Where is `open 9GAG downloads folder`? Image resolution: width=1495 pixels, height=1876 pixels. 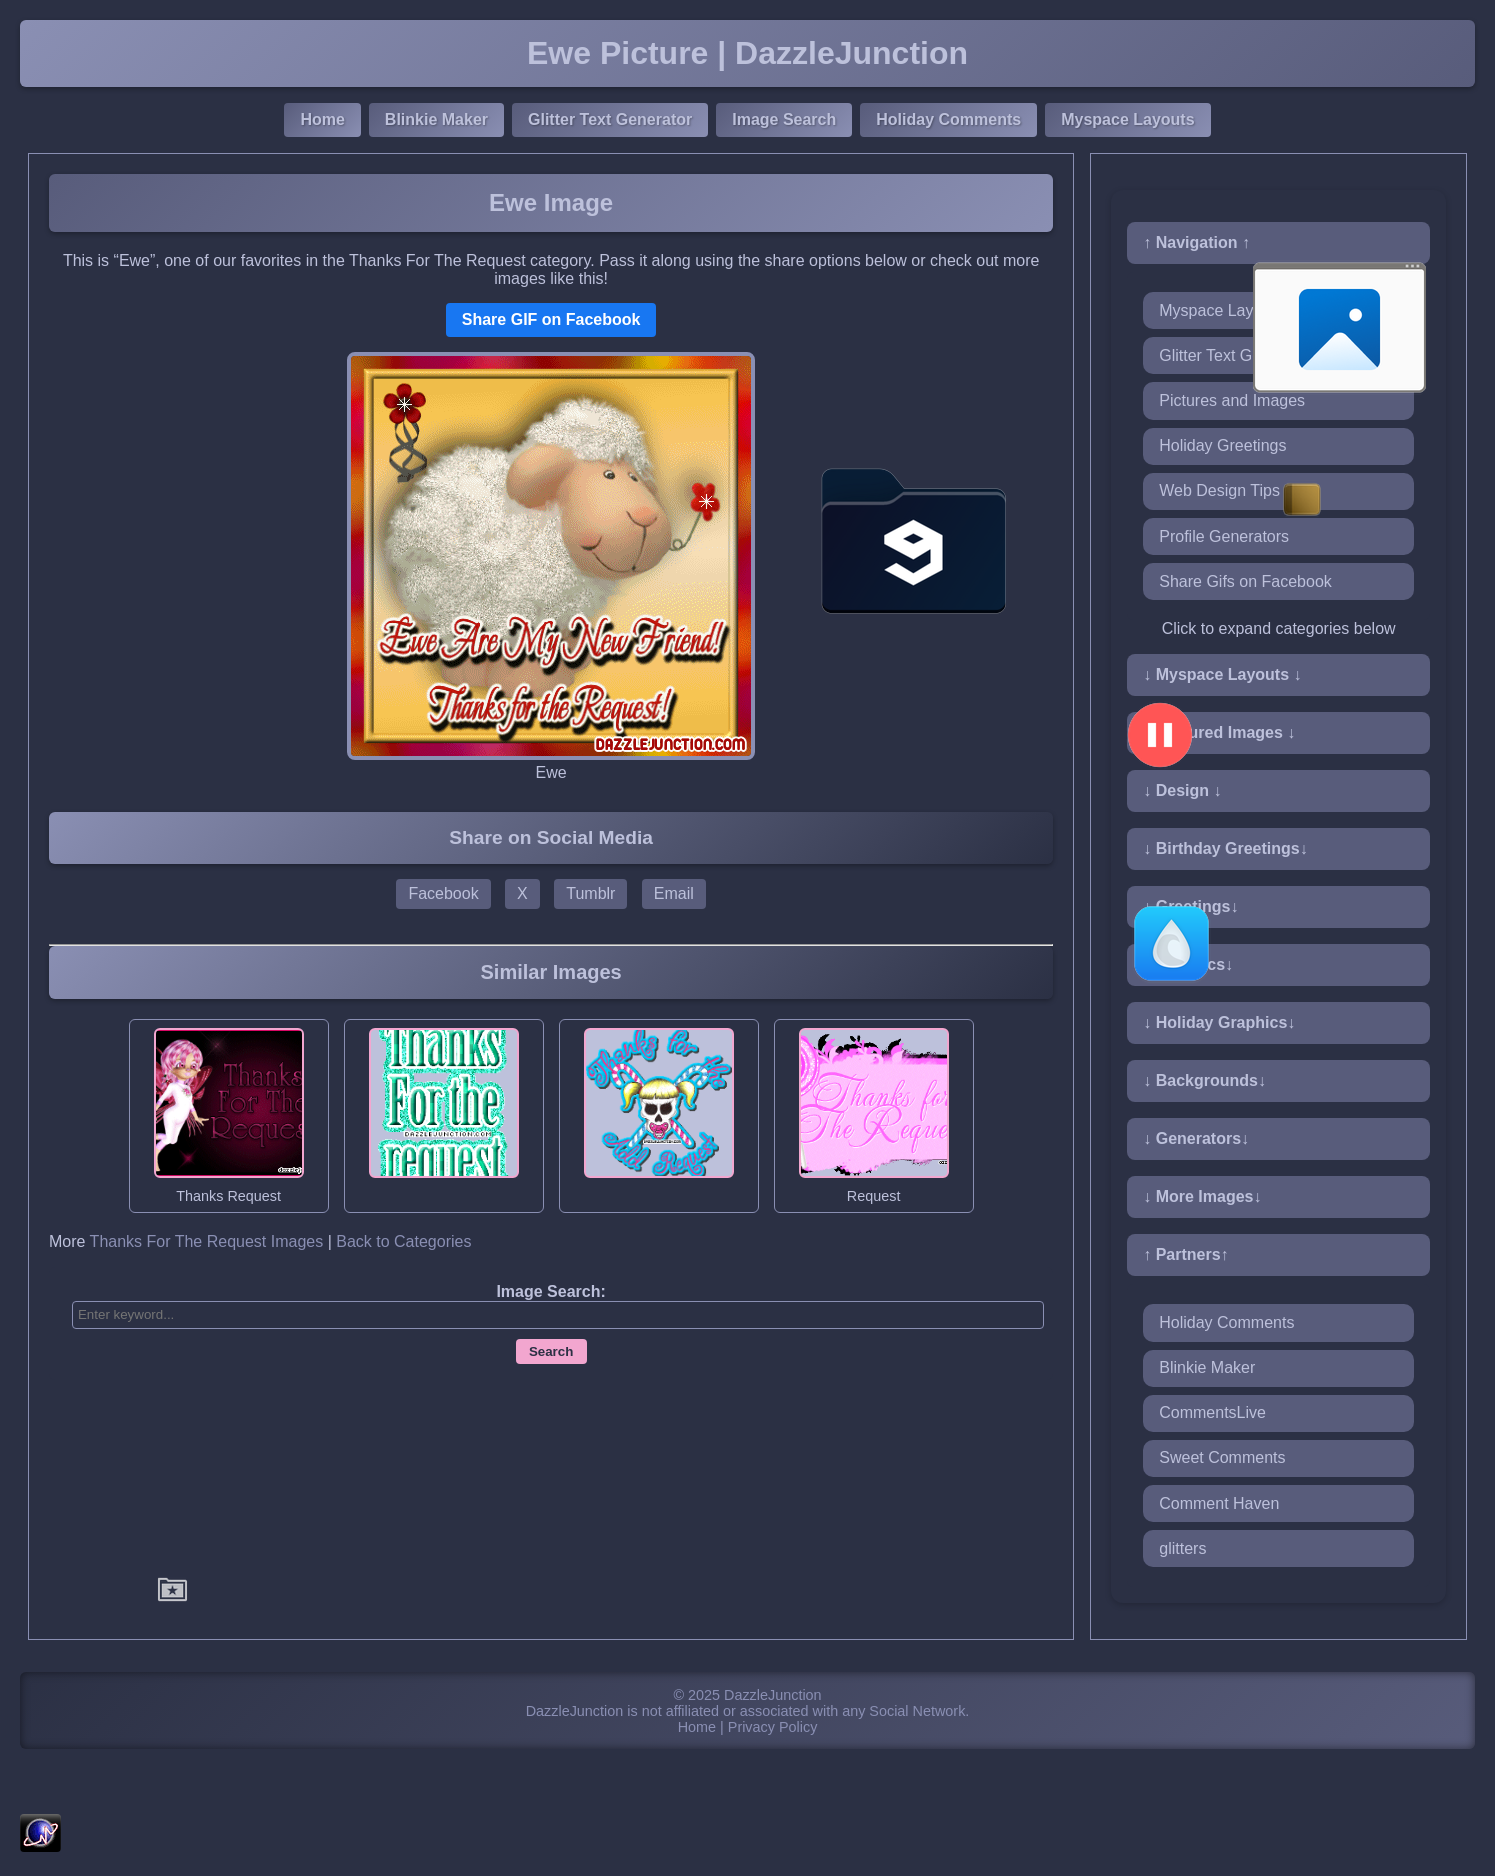
open 9GAG downloads folder is located at coordinates (913, 546).